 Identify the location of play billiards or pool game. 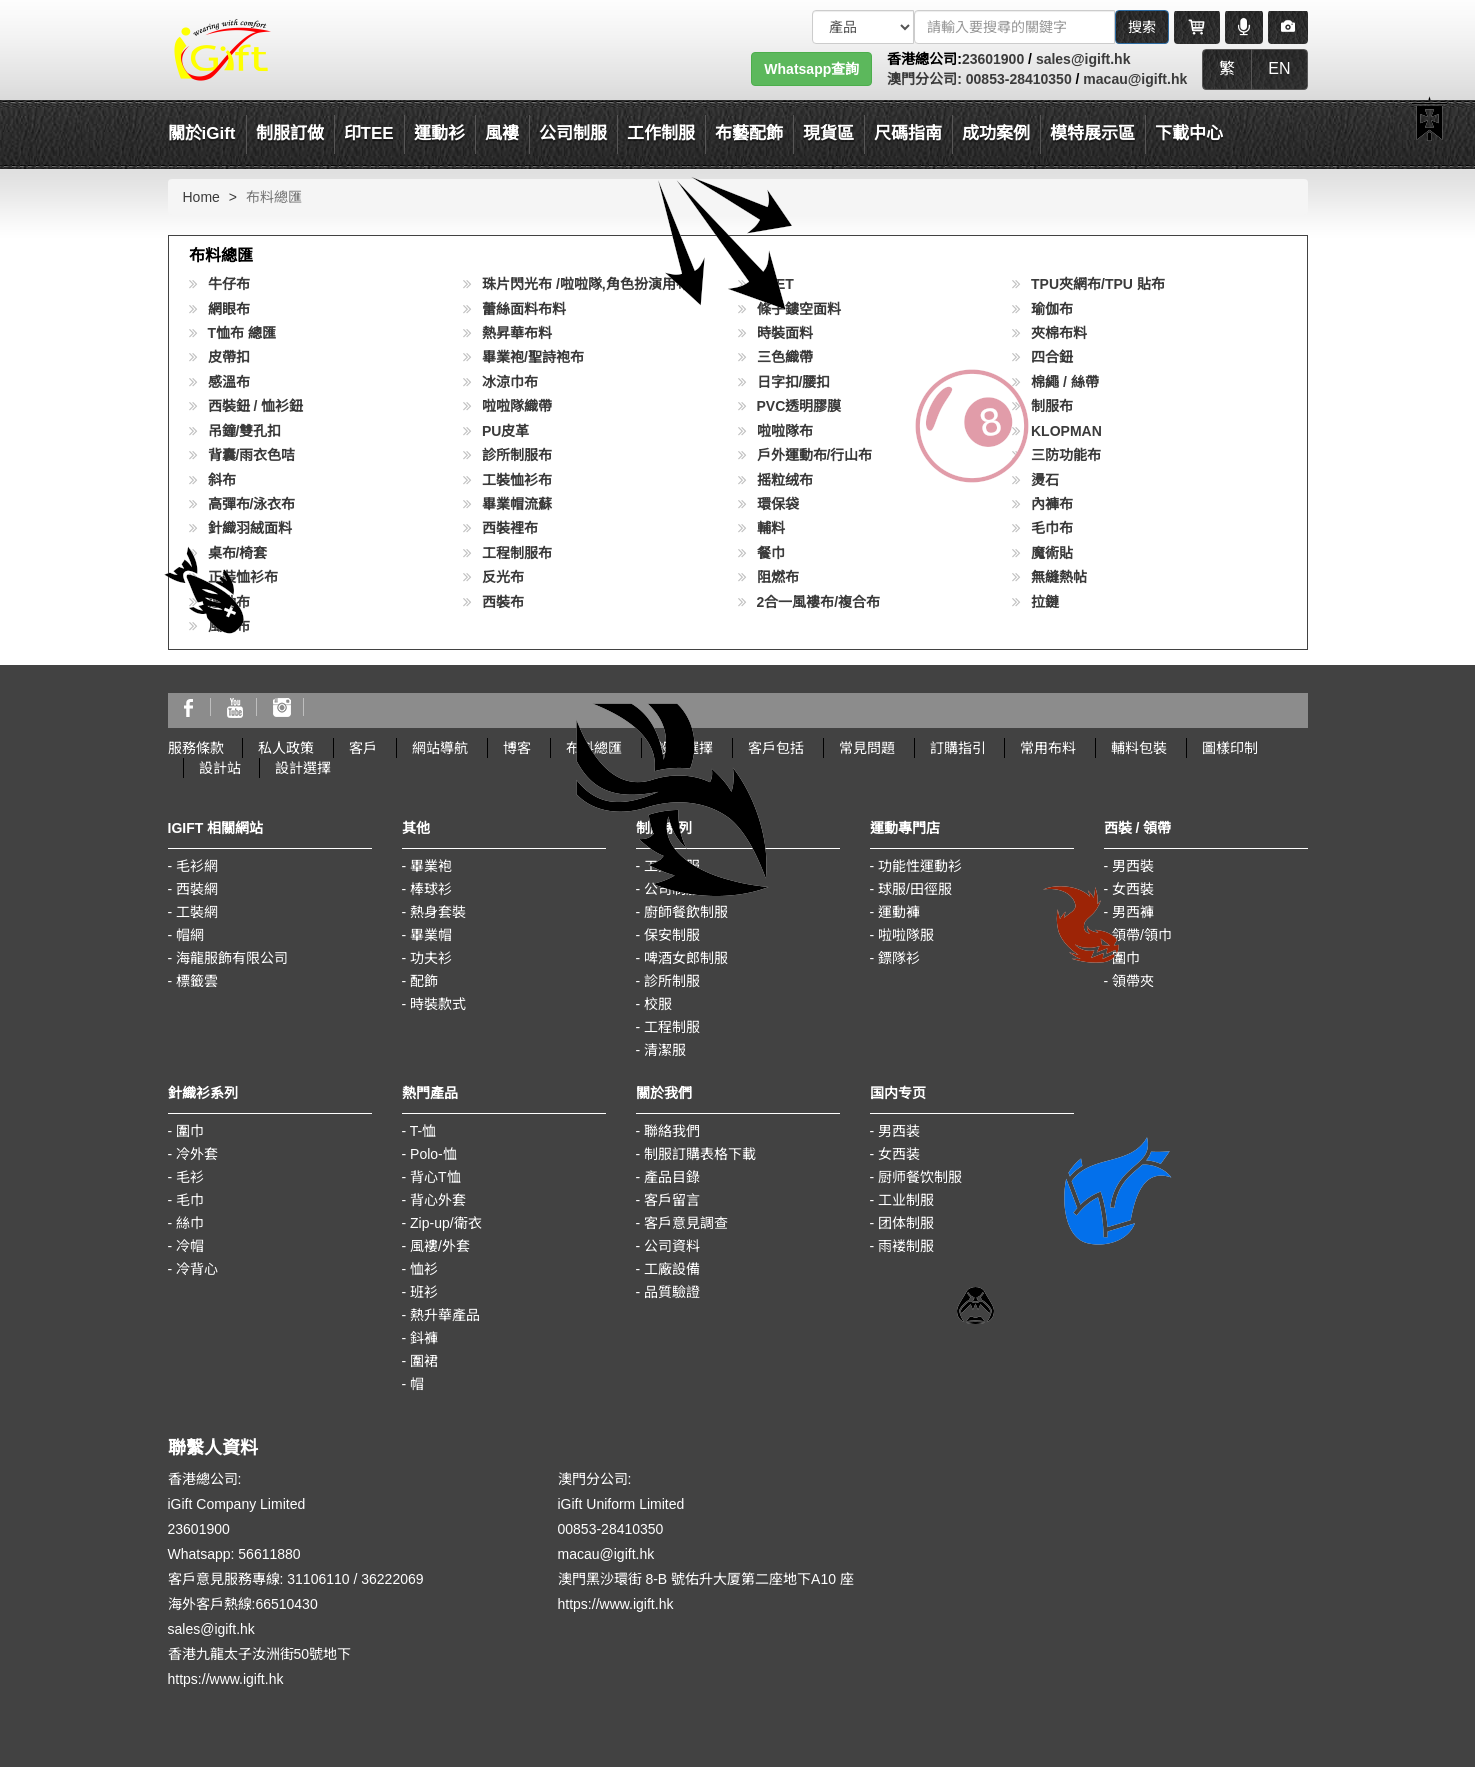
(972, 426).